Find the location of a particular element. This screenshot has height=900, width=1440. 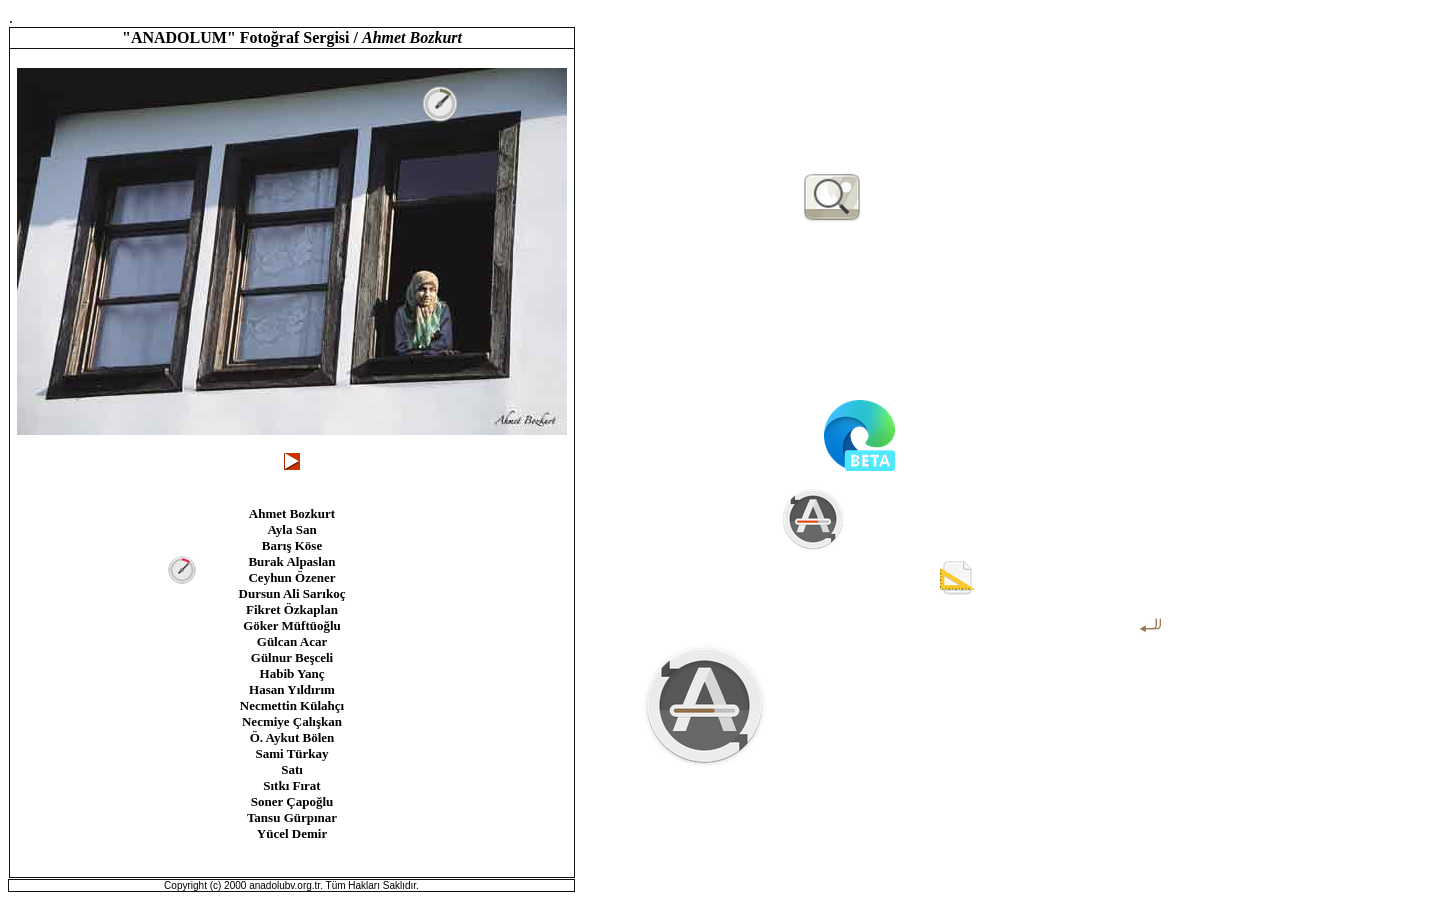

launch microsoft edge beta browser is located at coordinates (859, 435).